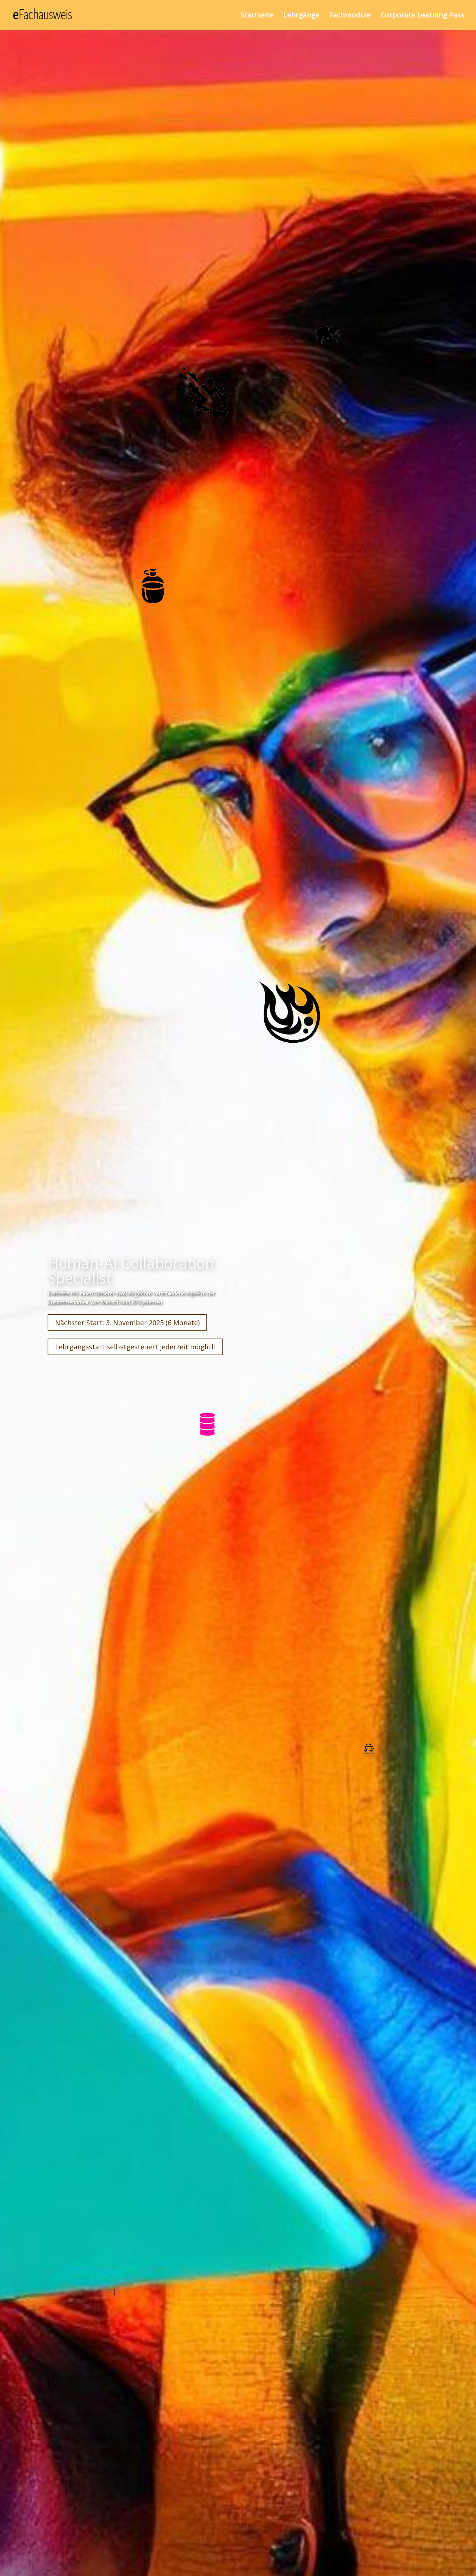 This screenshot has height=2576, width=476. What do you see at coordinates (203, 392) in the screenshot?
I see `equip poison-tipped arrow or projectile` at bounding box center [203, 392].